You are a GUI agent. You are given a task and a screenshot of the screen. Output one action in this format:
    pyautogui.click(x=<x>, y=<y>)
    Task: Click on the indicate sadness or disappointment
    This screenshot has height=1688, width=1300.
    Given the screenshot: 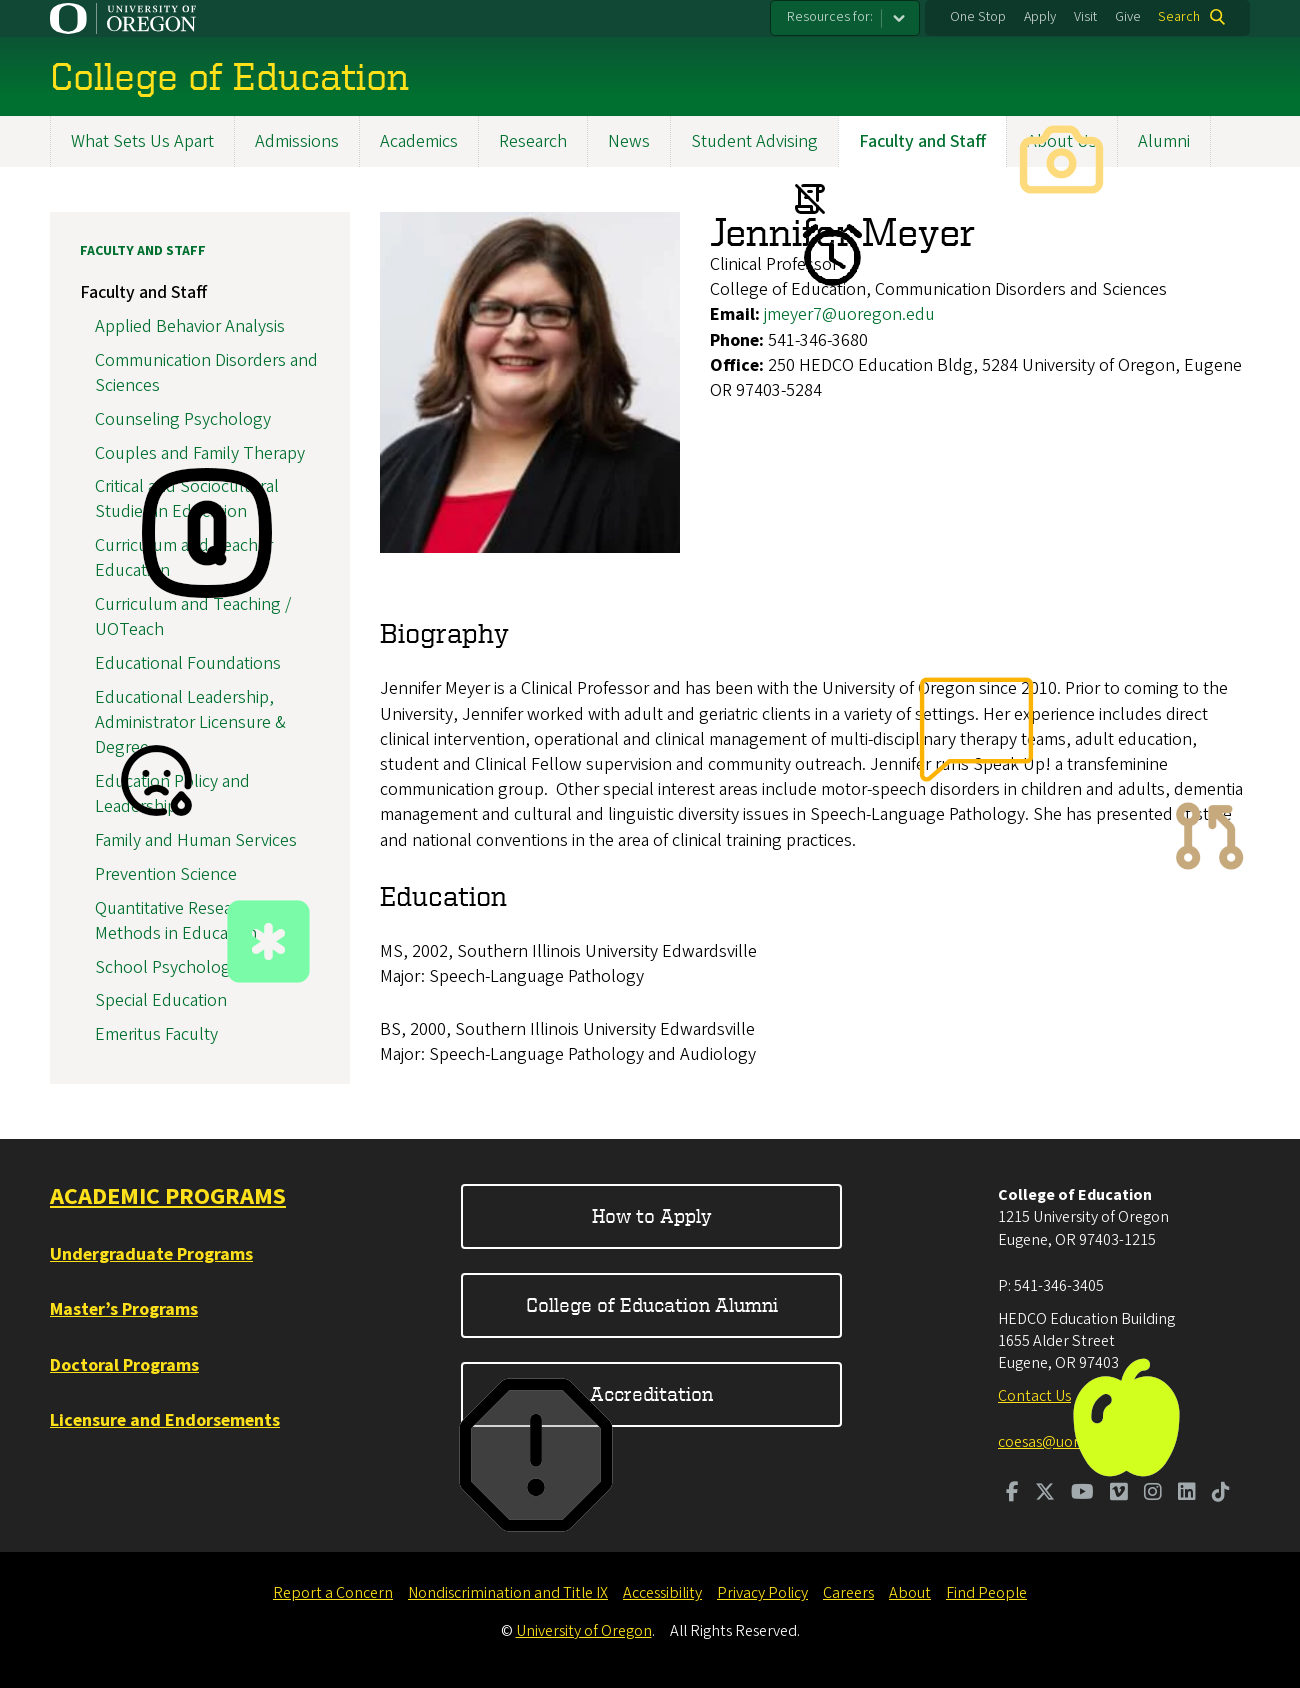 What is the action you would take?
    pyautogui.click(x=156, y=780)
    